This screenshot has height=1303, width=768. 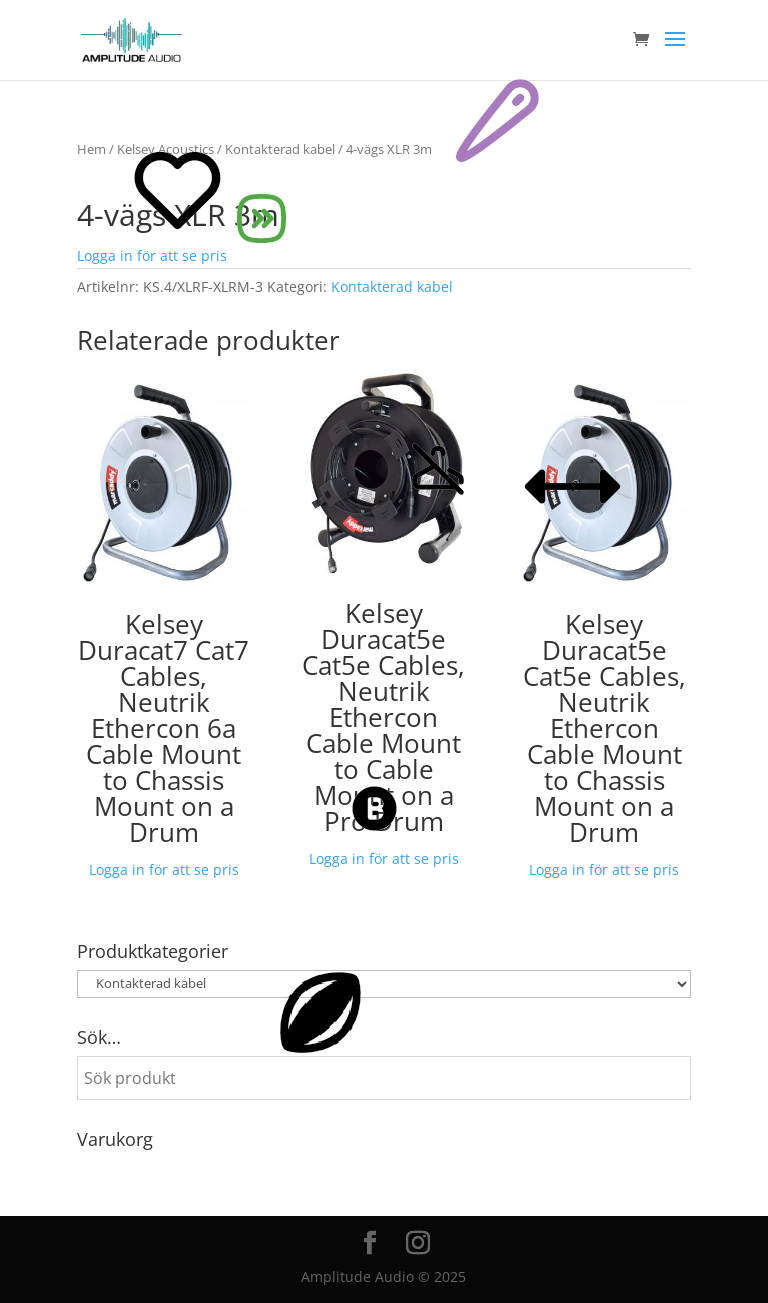 I want to click on resize element horizontally, so click(x=572, y=486).